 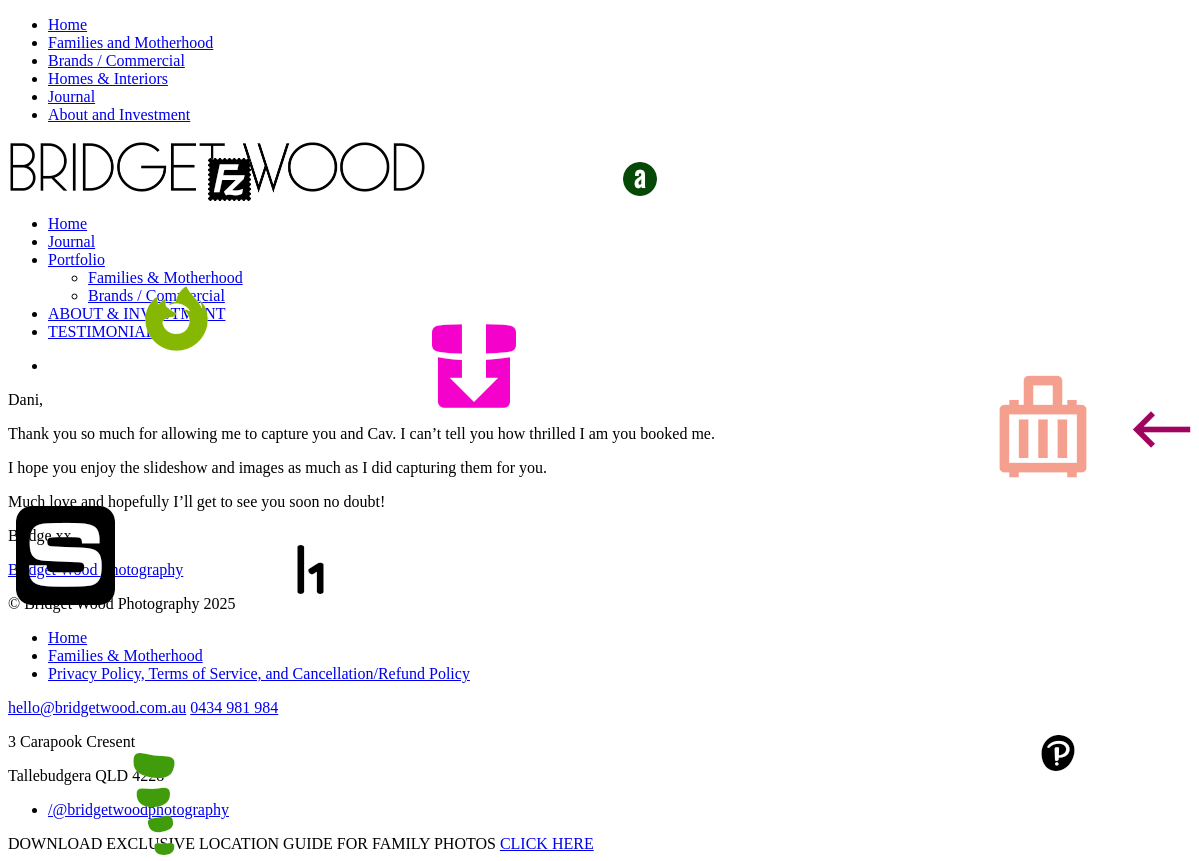 I want to click on spine game engine logo, so click(x=154, y=804).